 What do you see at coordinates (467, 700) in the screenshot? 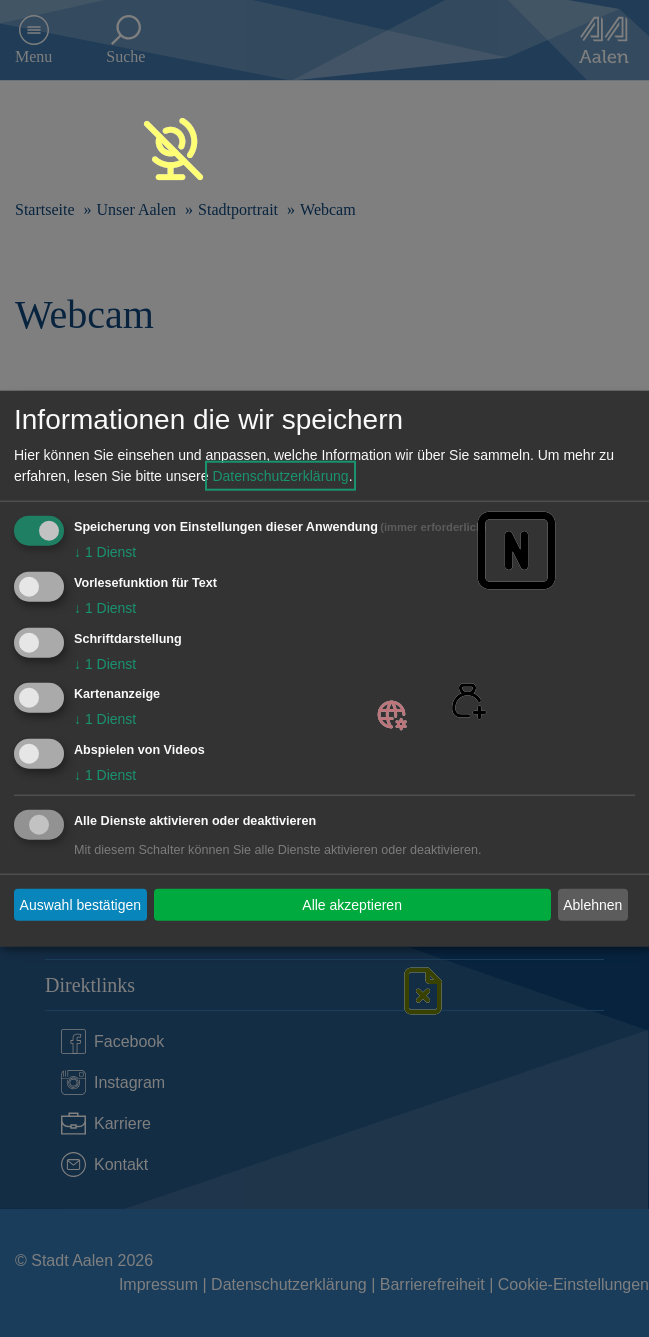
I see `add funds to your balance` at bounding box center [467, 700].